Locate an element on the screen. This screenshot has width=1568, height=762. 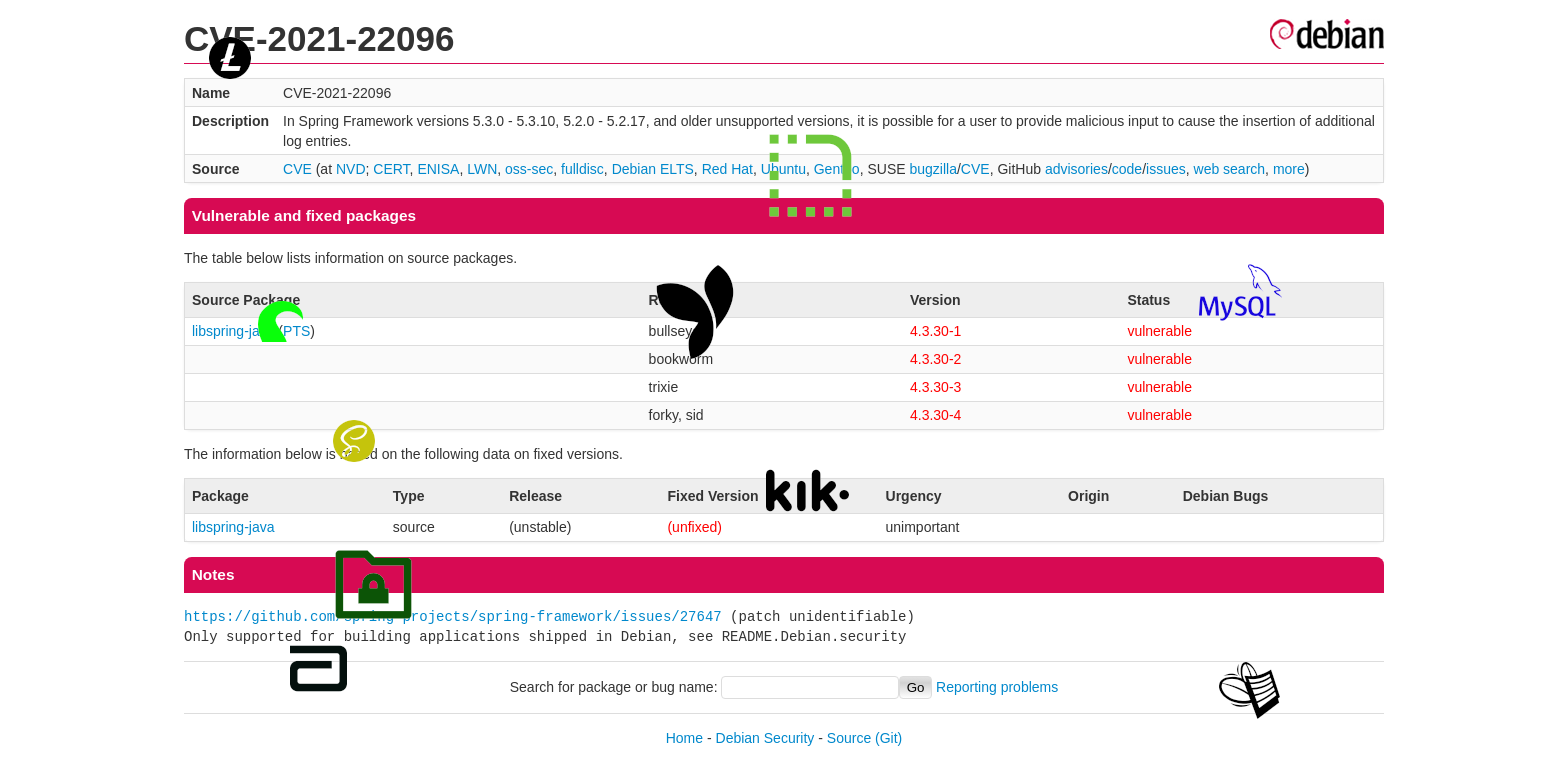
open OctoPrint 3D printer management interface is located at coordinates (280, 321).